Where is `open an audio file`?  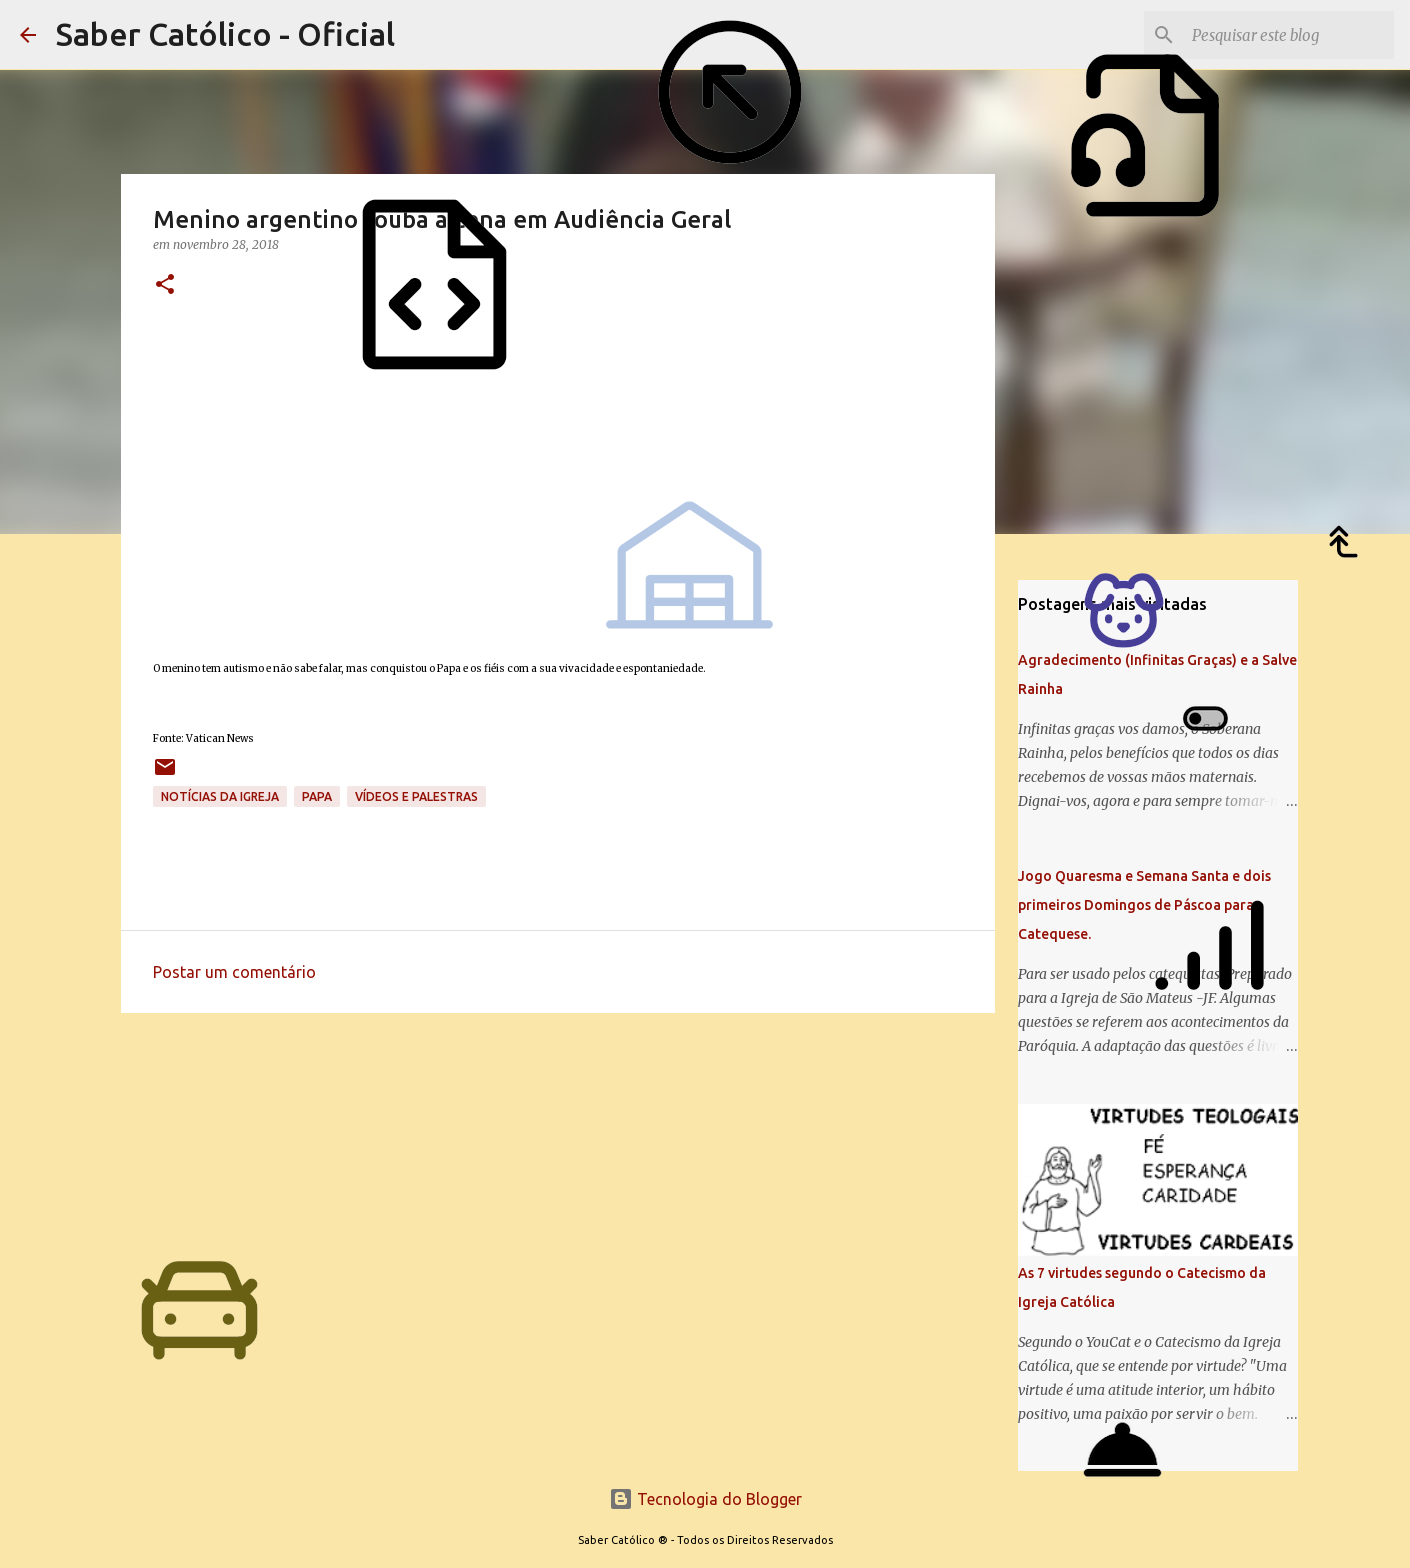
open an audio file is located at coordinates (1152, 135).